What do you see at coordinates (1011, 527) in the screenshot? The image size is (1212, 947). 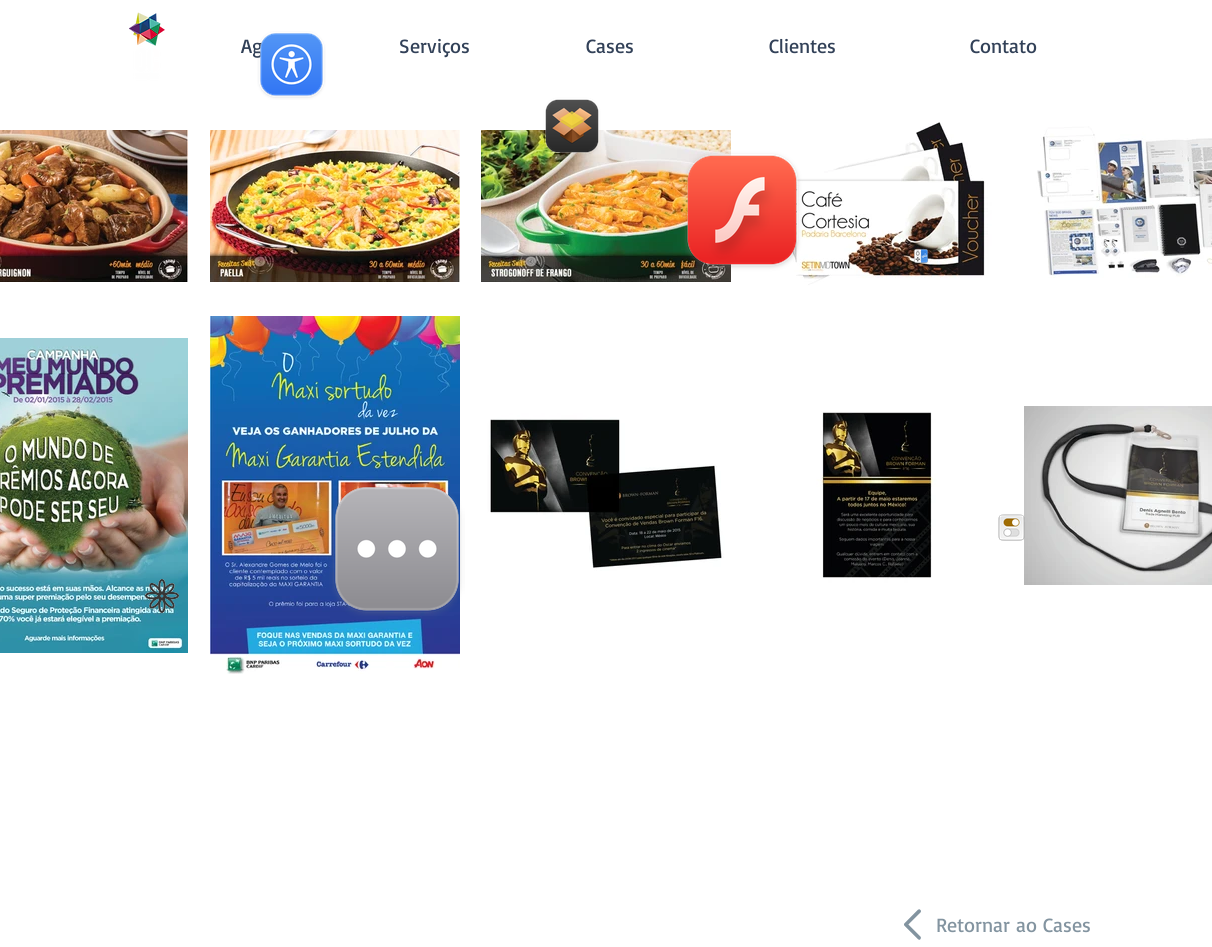 I see `open gnome tweaks to customize desktop settings` at bounding box center [1011, 527].